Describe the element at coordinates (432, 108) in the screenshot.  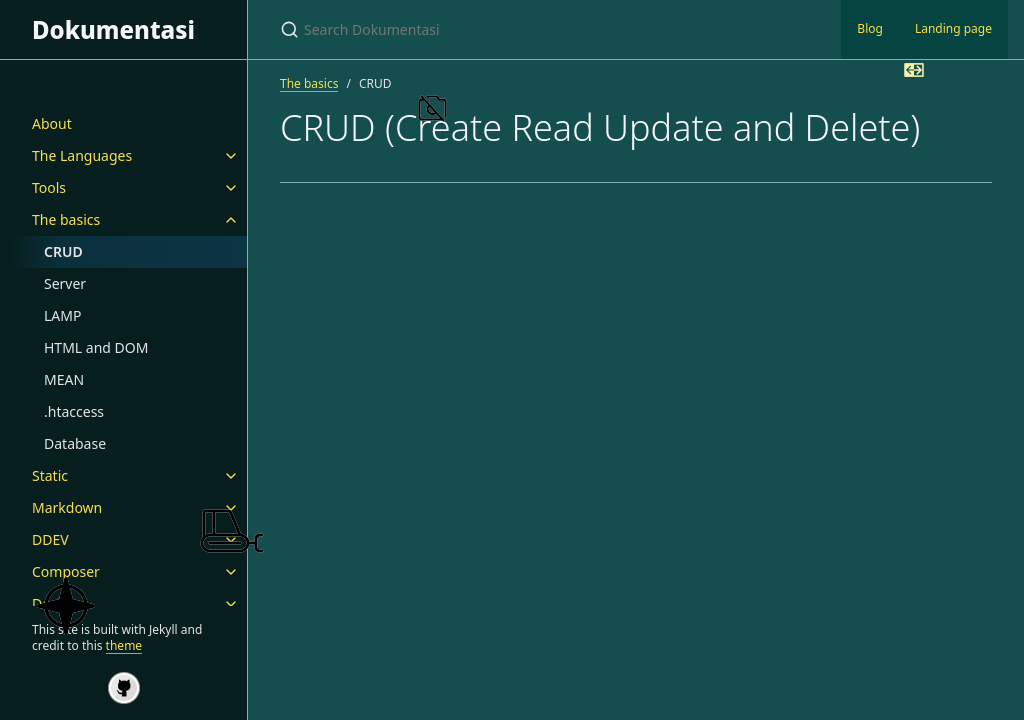
I see `camera is disabled or turned off` at that location.